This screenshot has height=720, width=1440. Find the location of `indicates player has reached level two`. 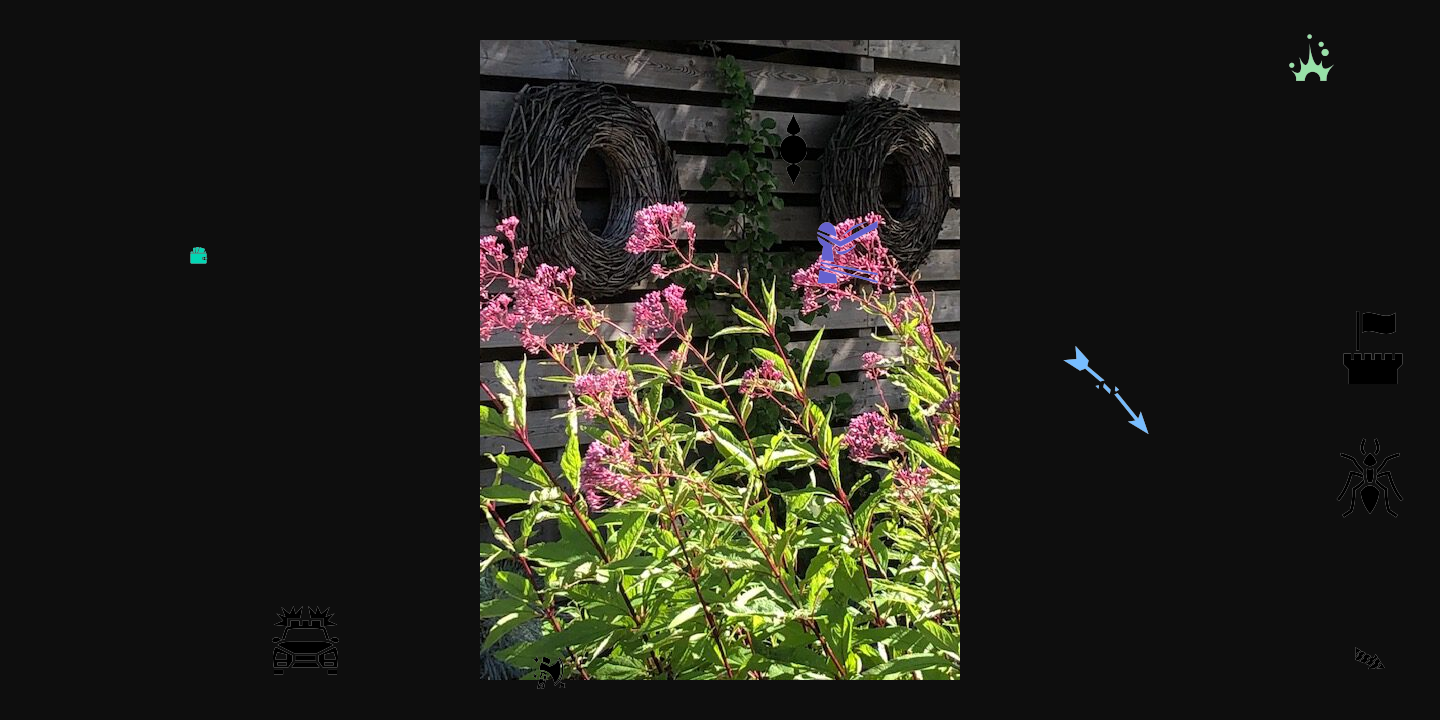

indicates player has reached level two is located at coordinates (793, 149).